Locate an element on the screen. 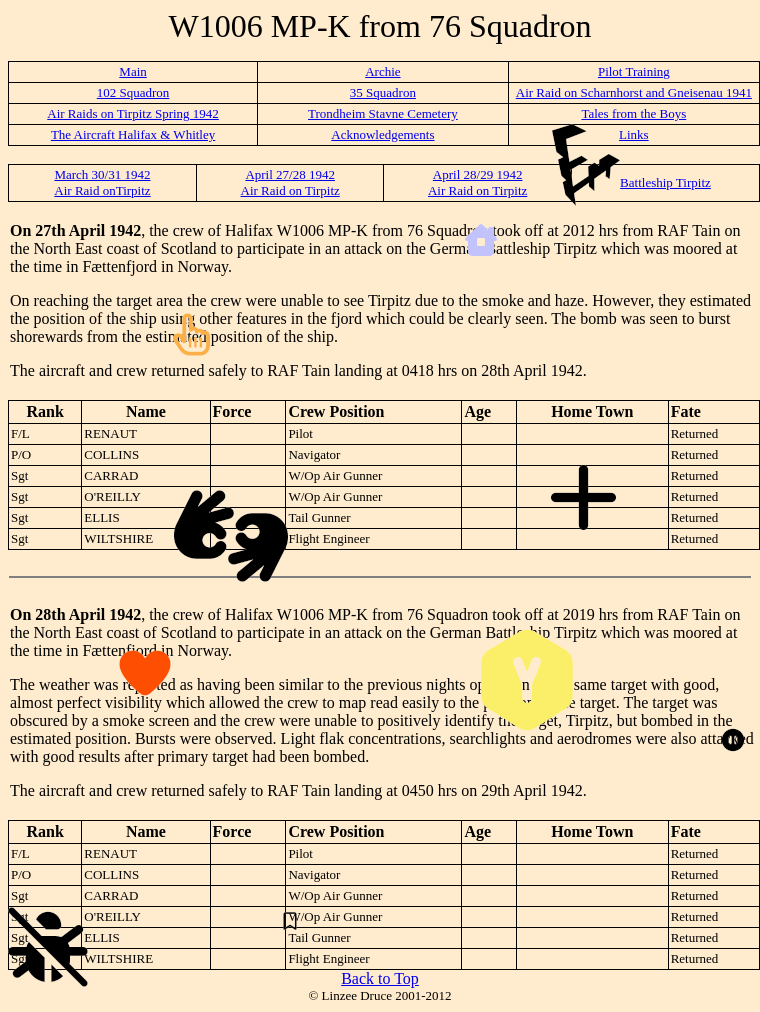  linode cloud hosting service logo is located at coordinates (586, 165).